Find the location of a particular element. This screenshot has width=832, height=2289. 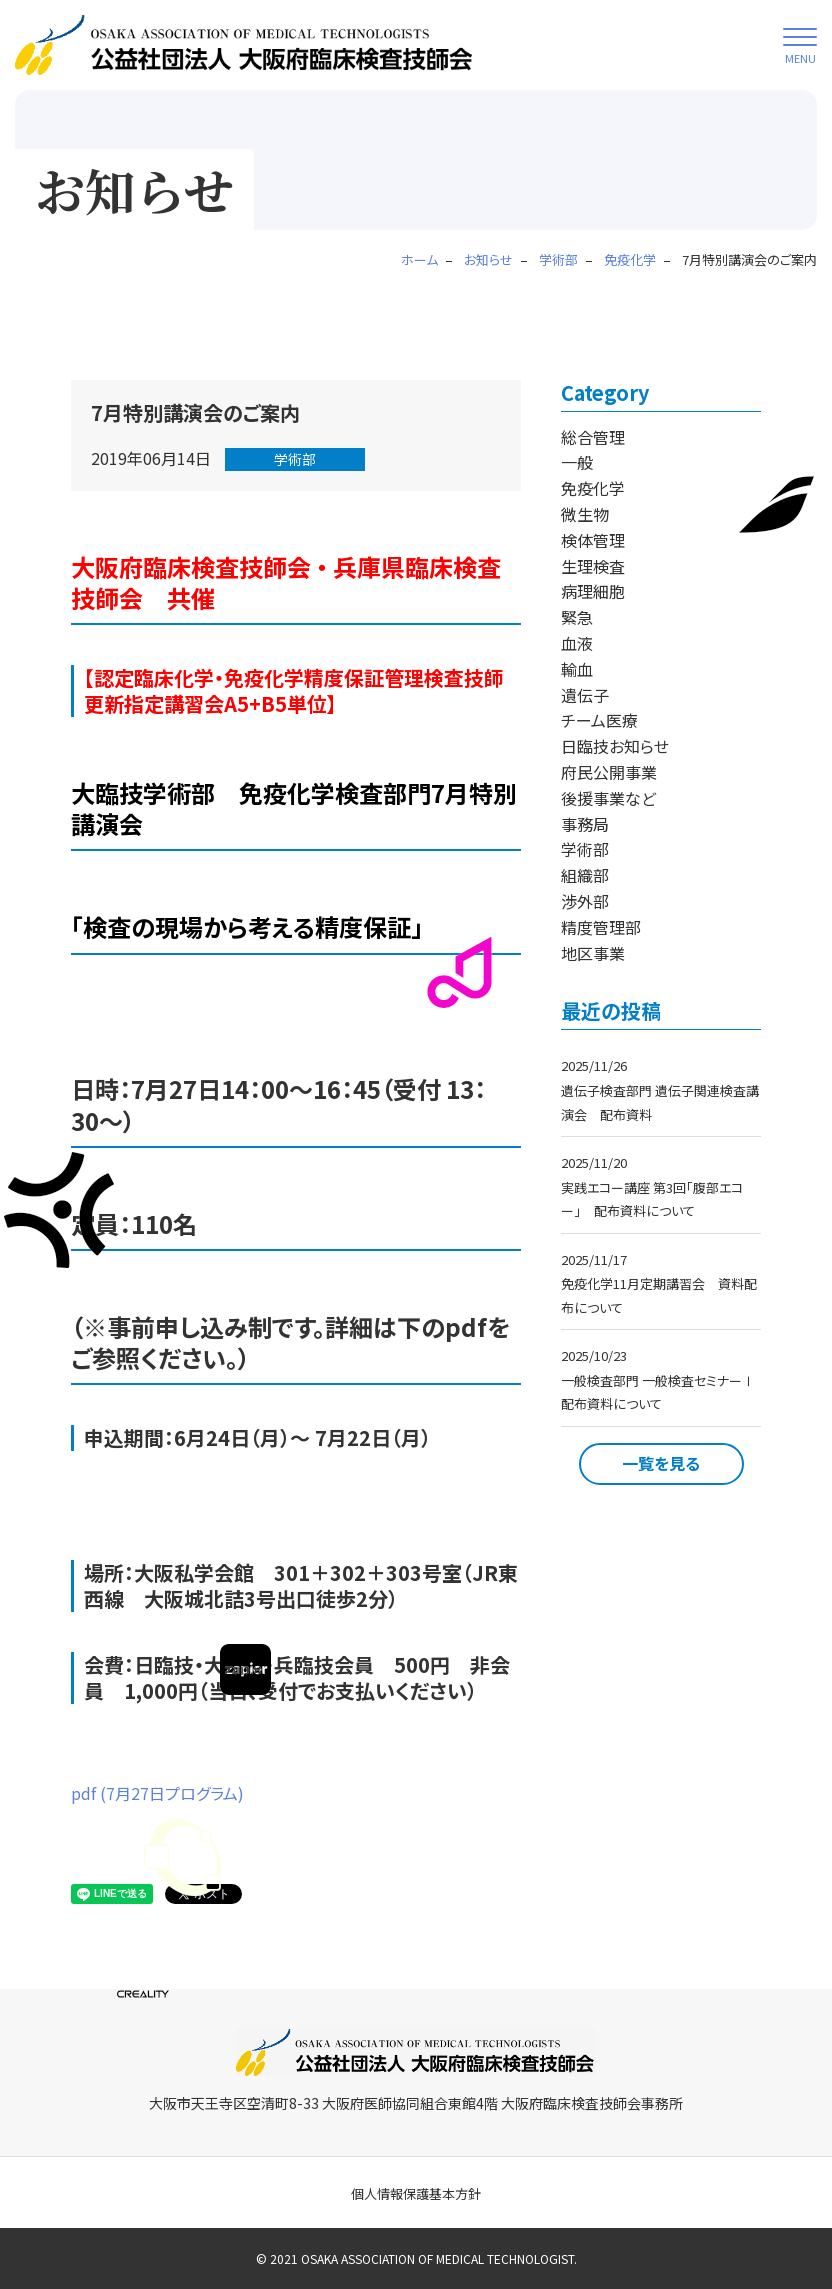

open Launchpad app launcher is located at coordinates (59, 1210).